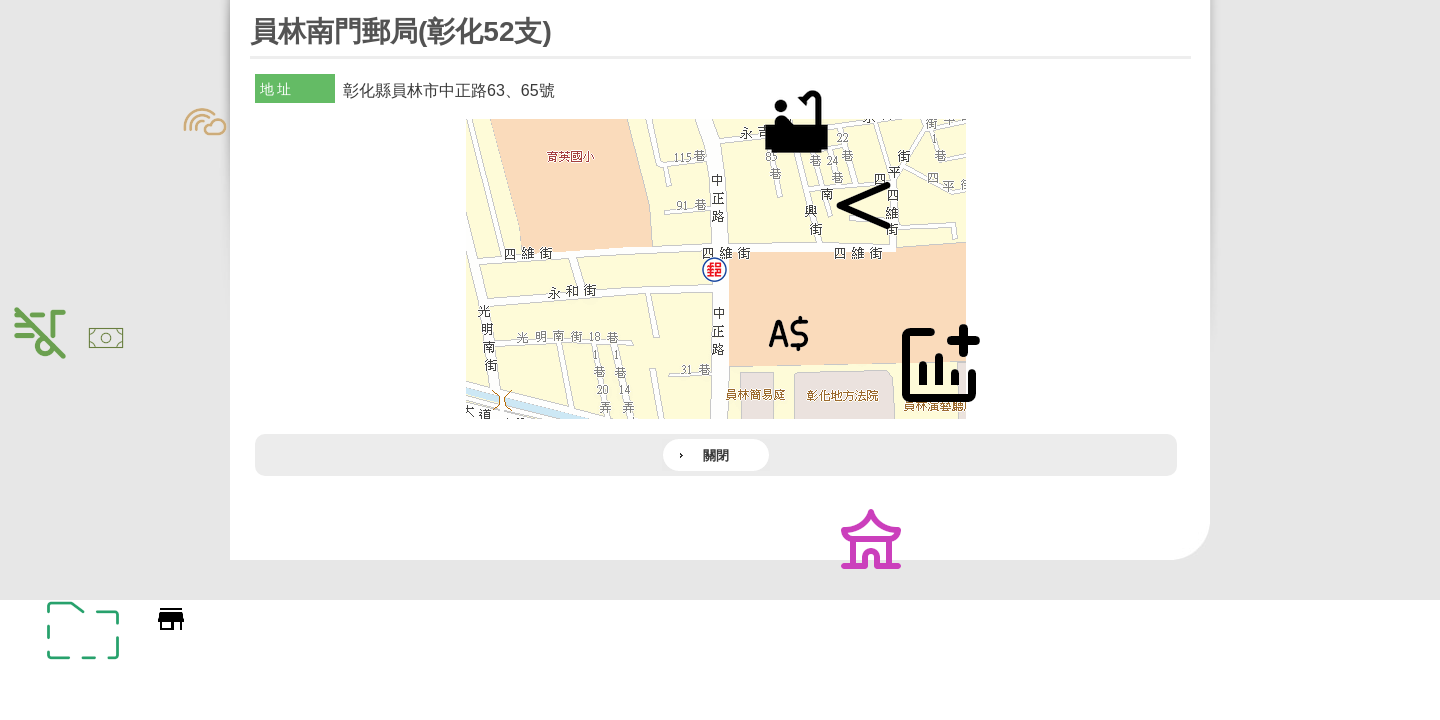  I want to click on indicates australian dollar currency, so click(788, 333).